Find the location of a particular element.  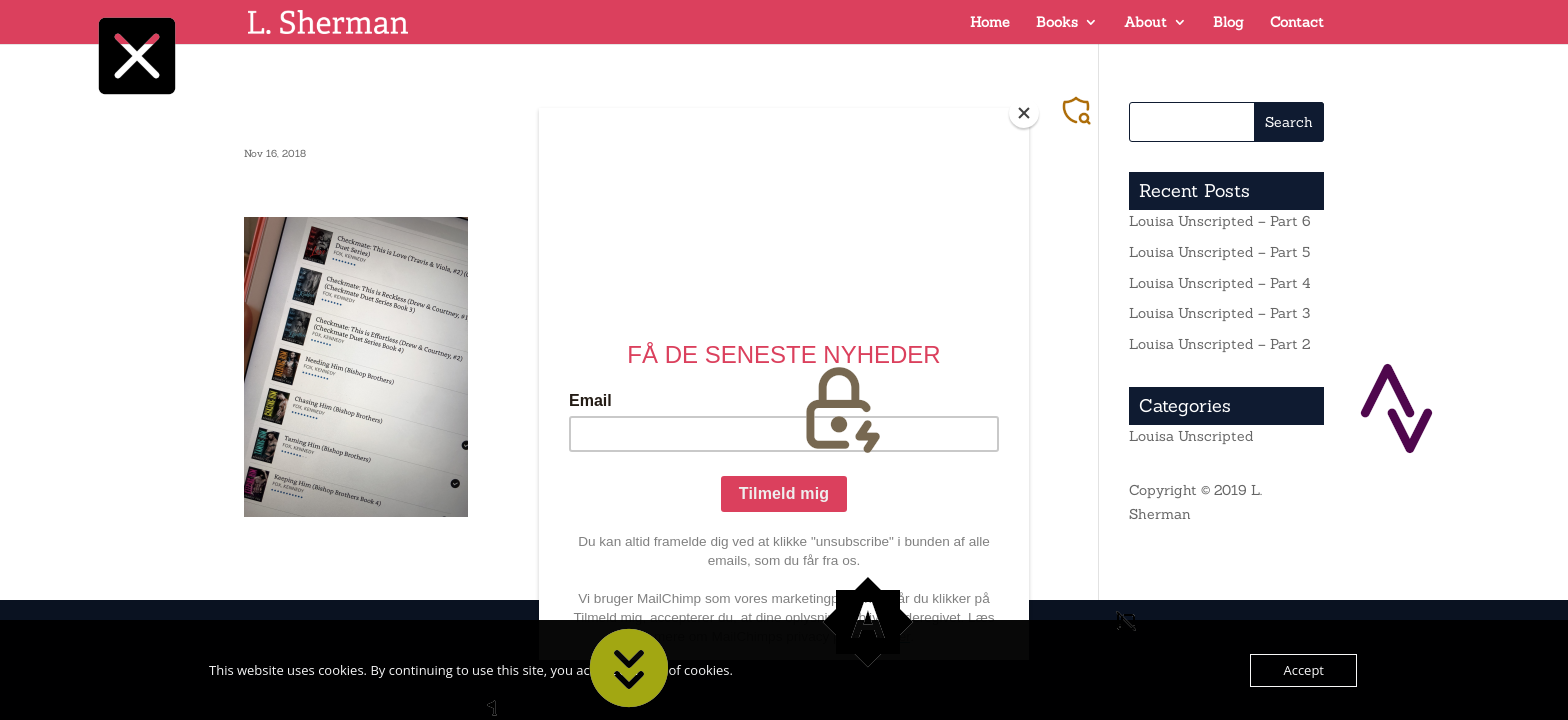

disable wallpaper display is located at coordinates (1126, 621).